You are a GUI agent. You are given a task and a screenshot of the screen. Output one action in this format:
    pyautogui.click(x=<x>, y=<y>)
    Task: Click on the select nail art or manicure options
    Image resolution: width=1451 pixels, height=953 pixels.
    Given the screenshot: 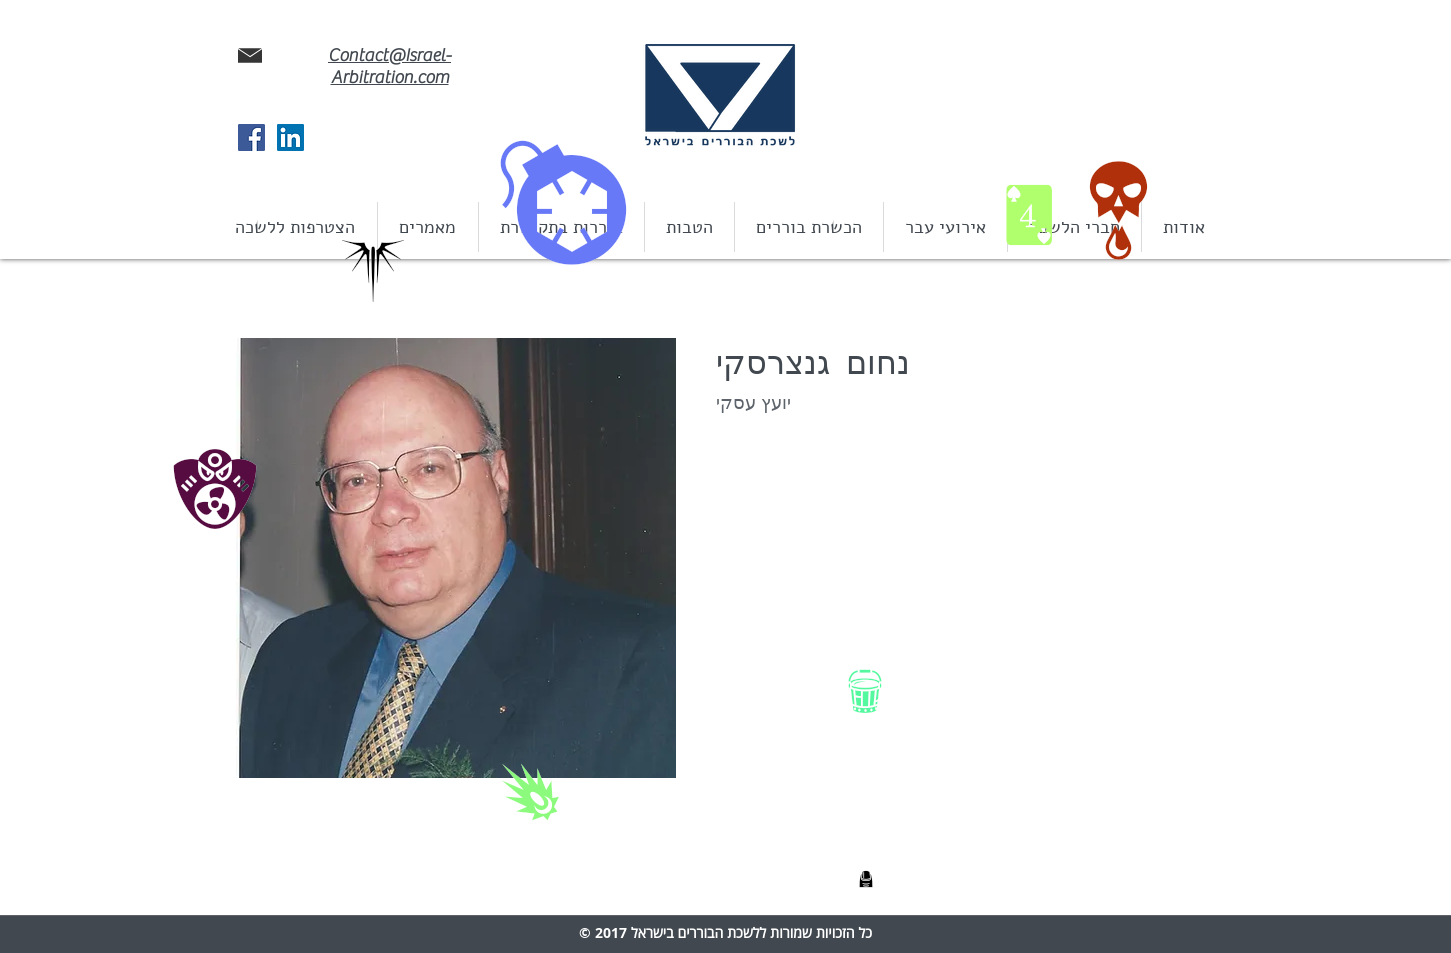 What is the action you would take?
    pyautogui.click(x=866, y=879)
    